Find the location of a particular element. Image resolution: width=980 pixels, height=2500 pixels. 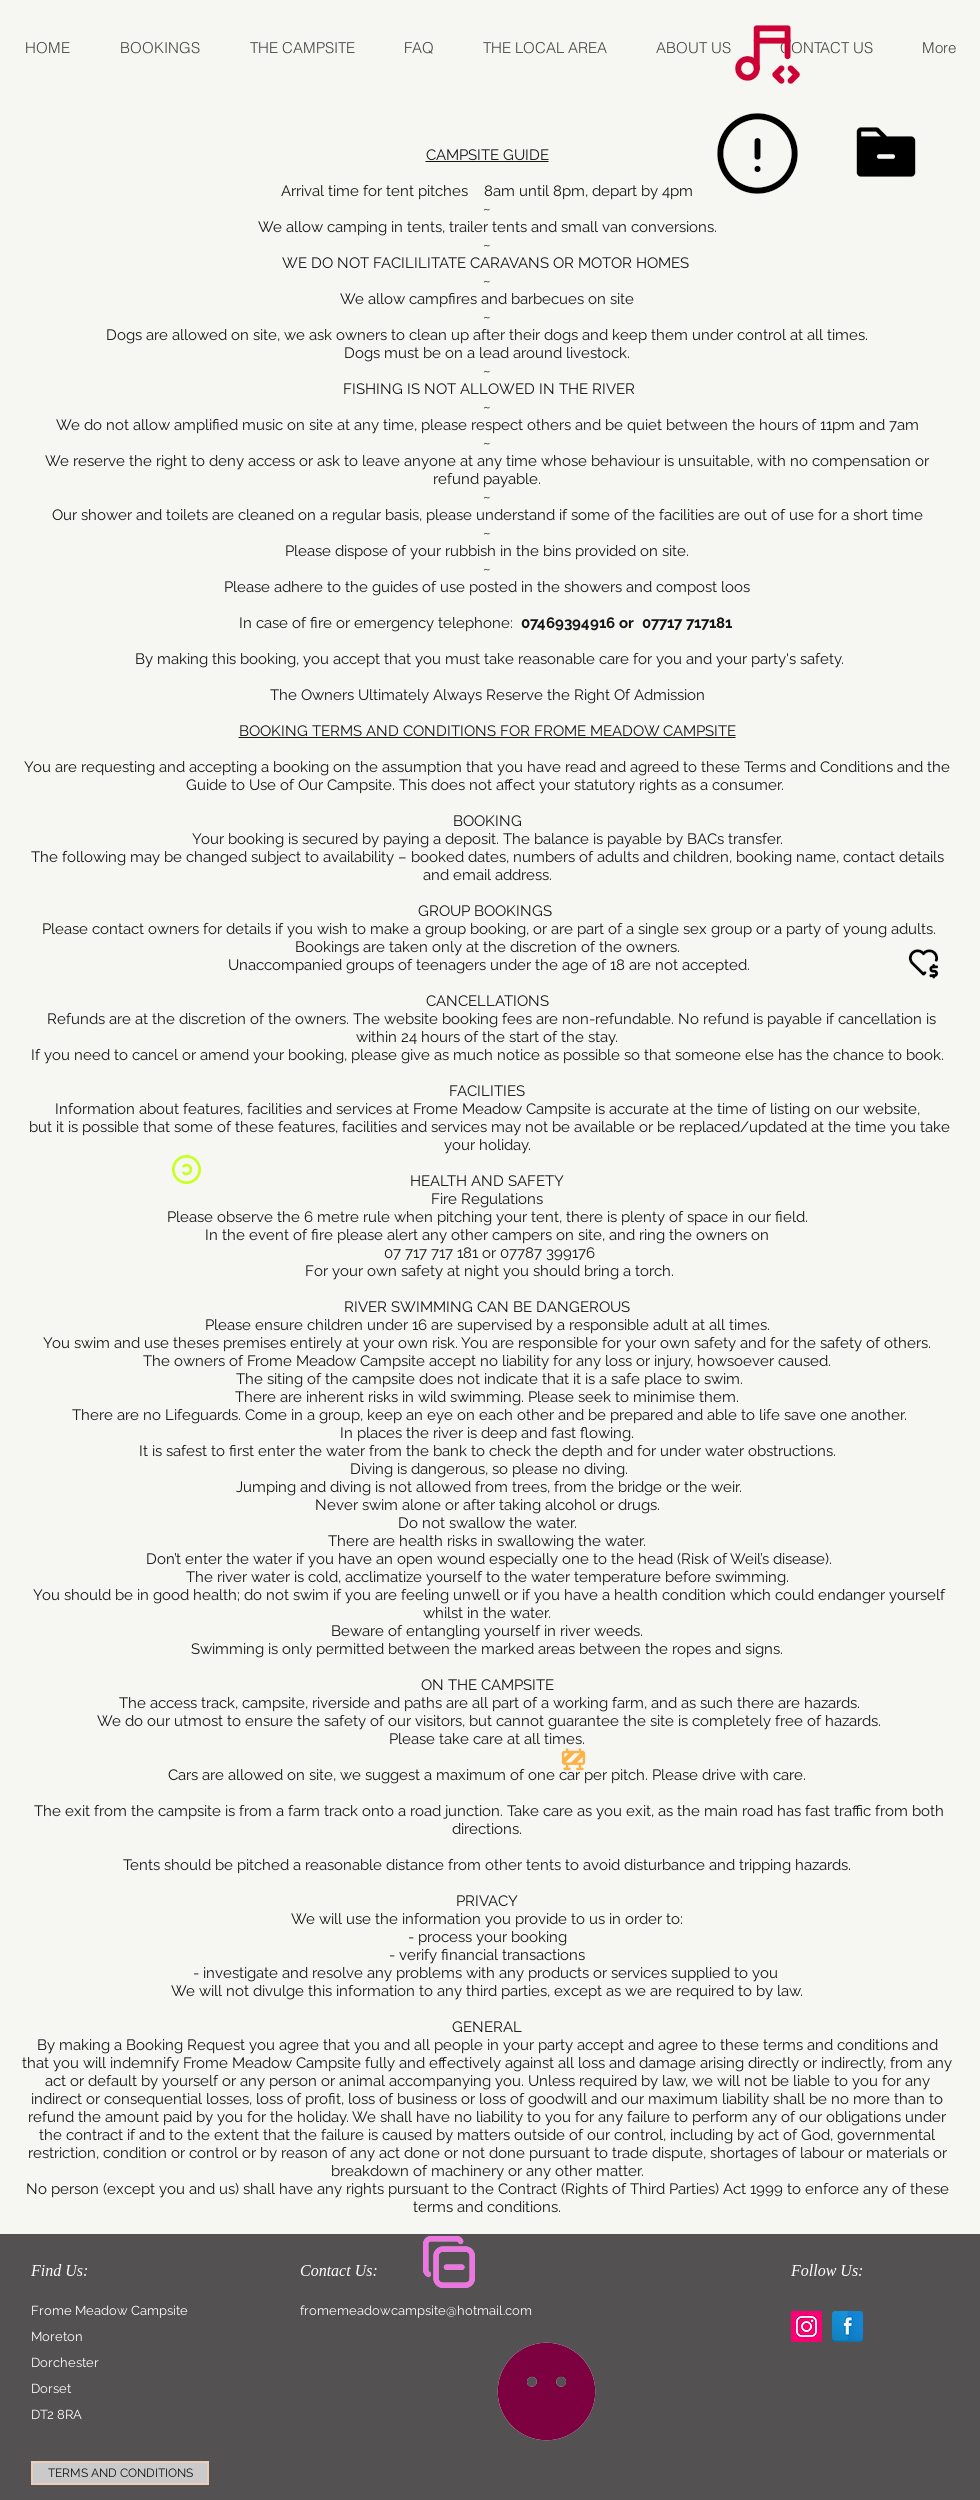

indicates copyleft licensing for content or software is located at coordinates (186, 1169).